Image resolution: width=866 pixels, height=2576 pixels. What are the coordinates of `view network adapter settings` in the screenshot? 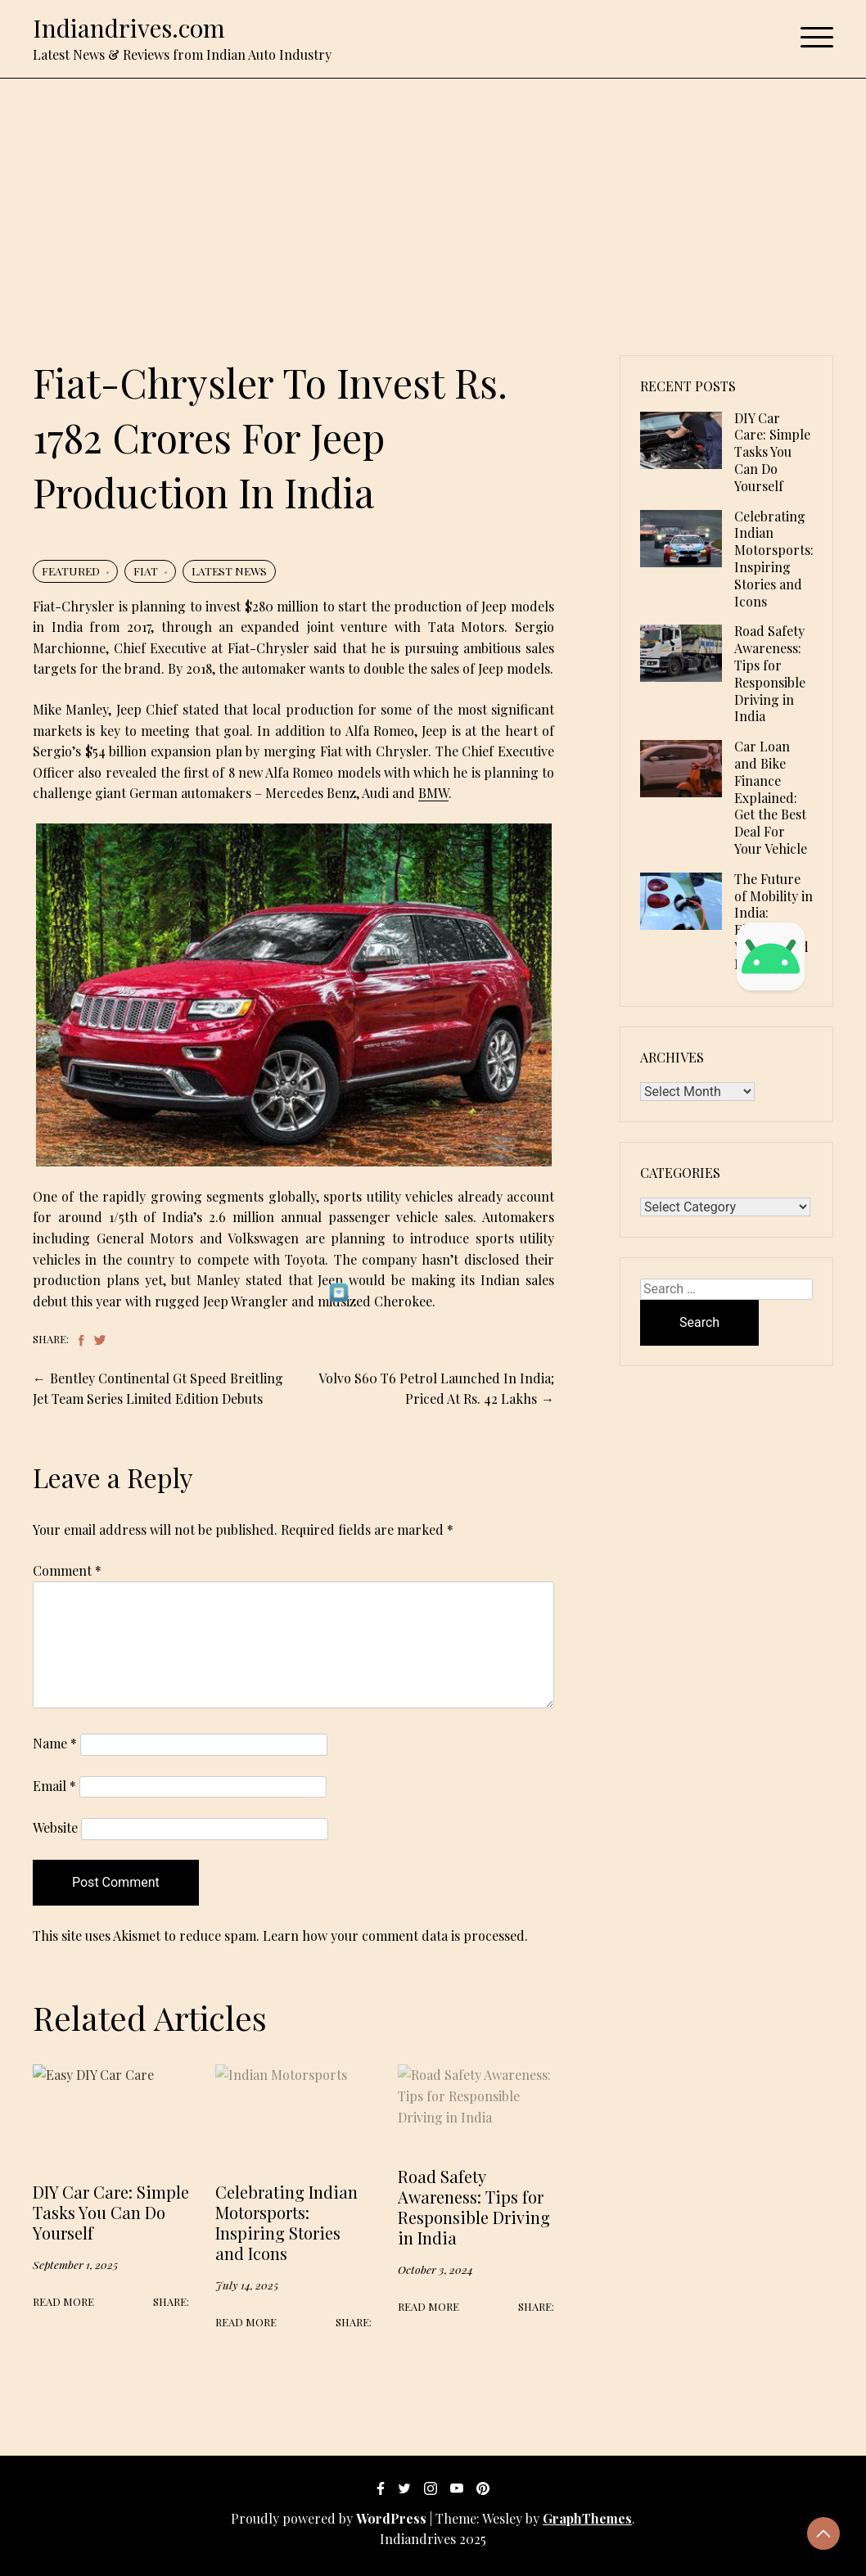 It's located at (339, 1293).